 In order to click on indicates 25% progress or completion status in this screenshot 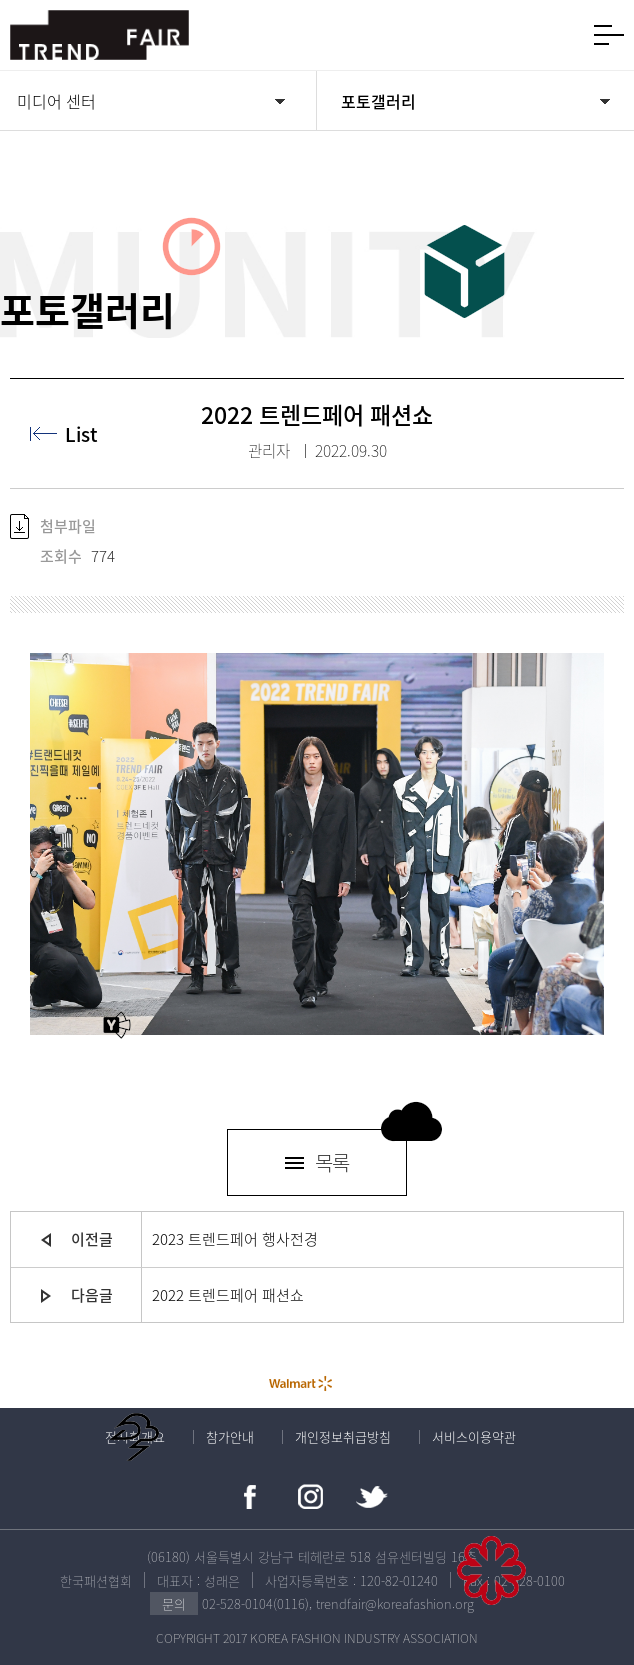, I will do `click(191, 246)`.